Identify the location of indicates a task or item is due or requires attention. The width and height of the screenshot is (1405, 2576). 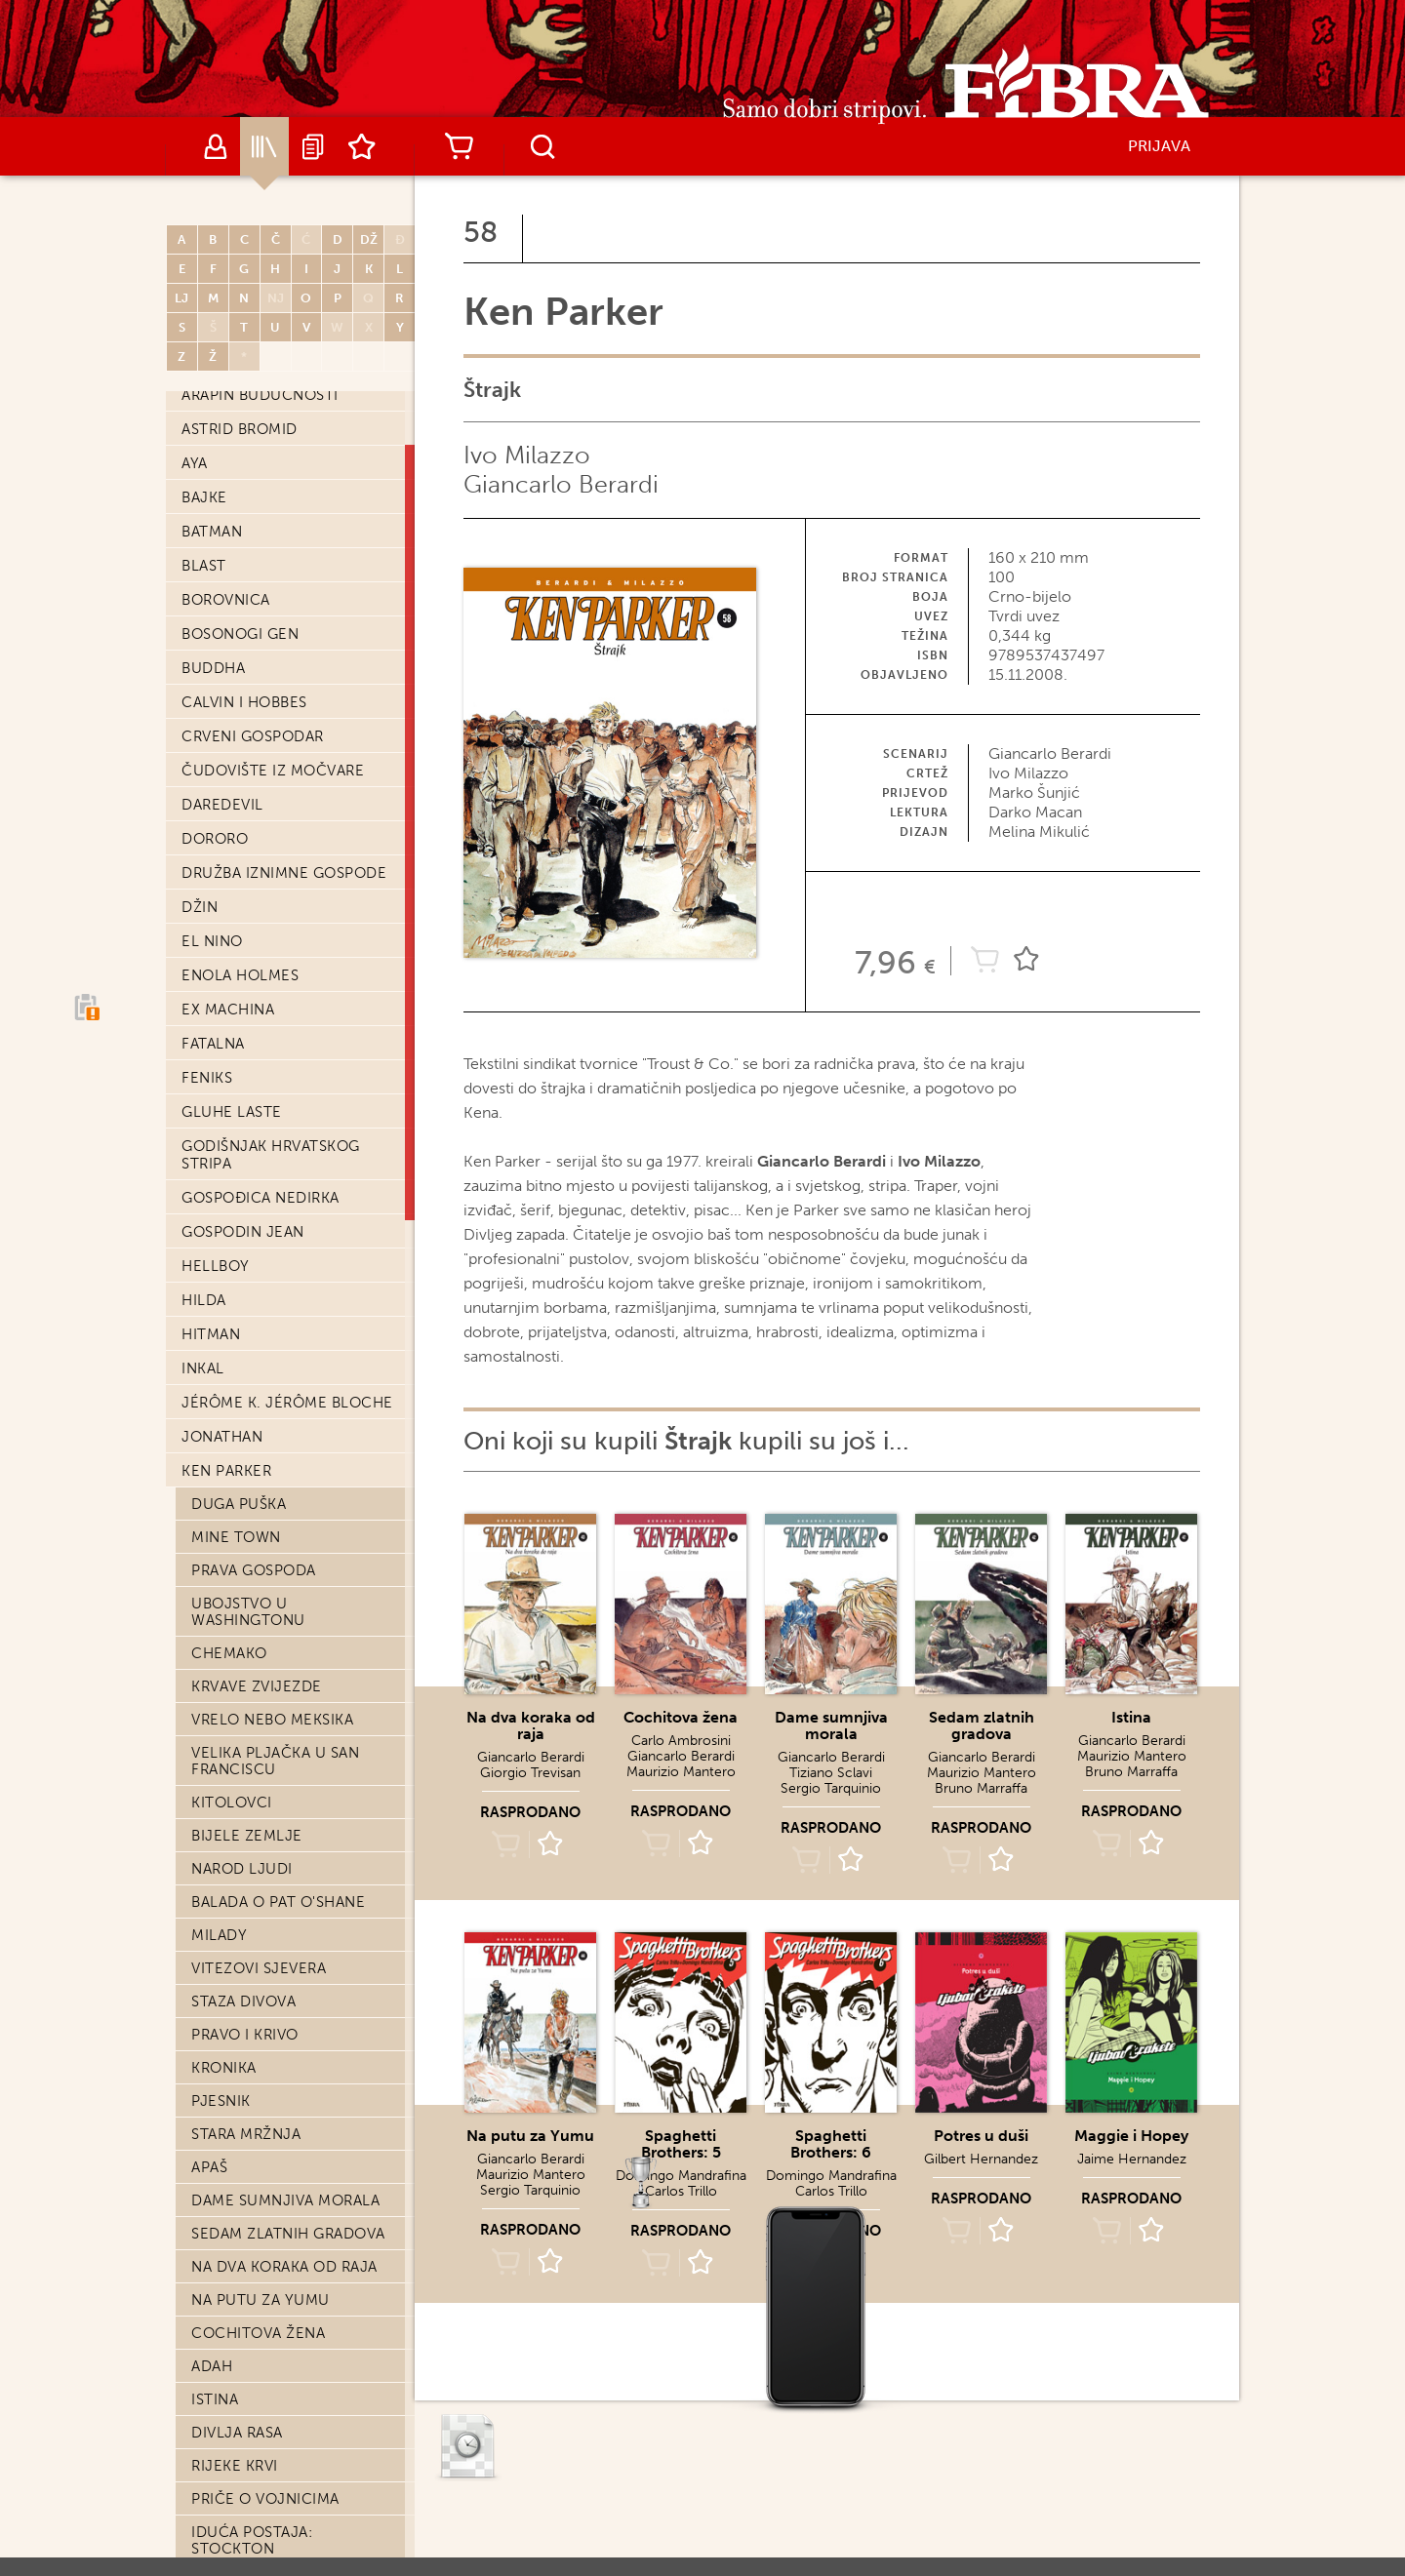
(86, 1007).